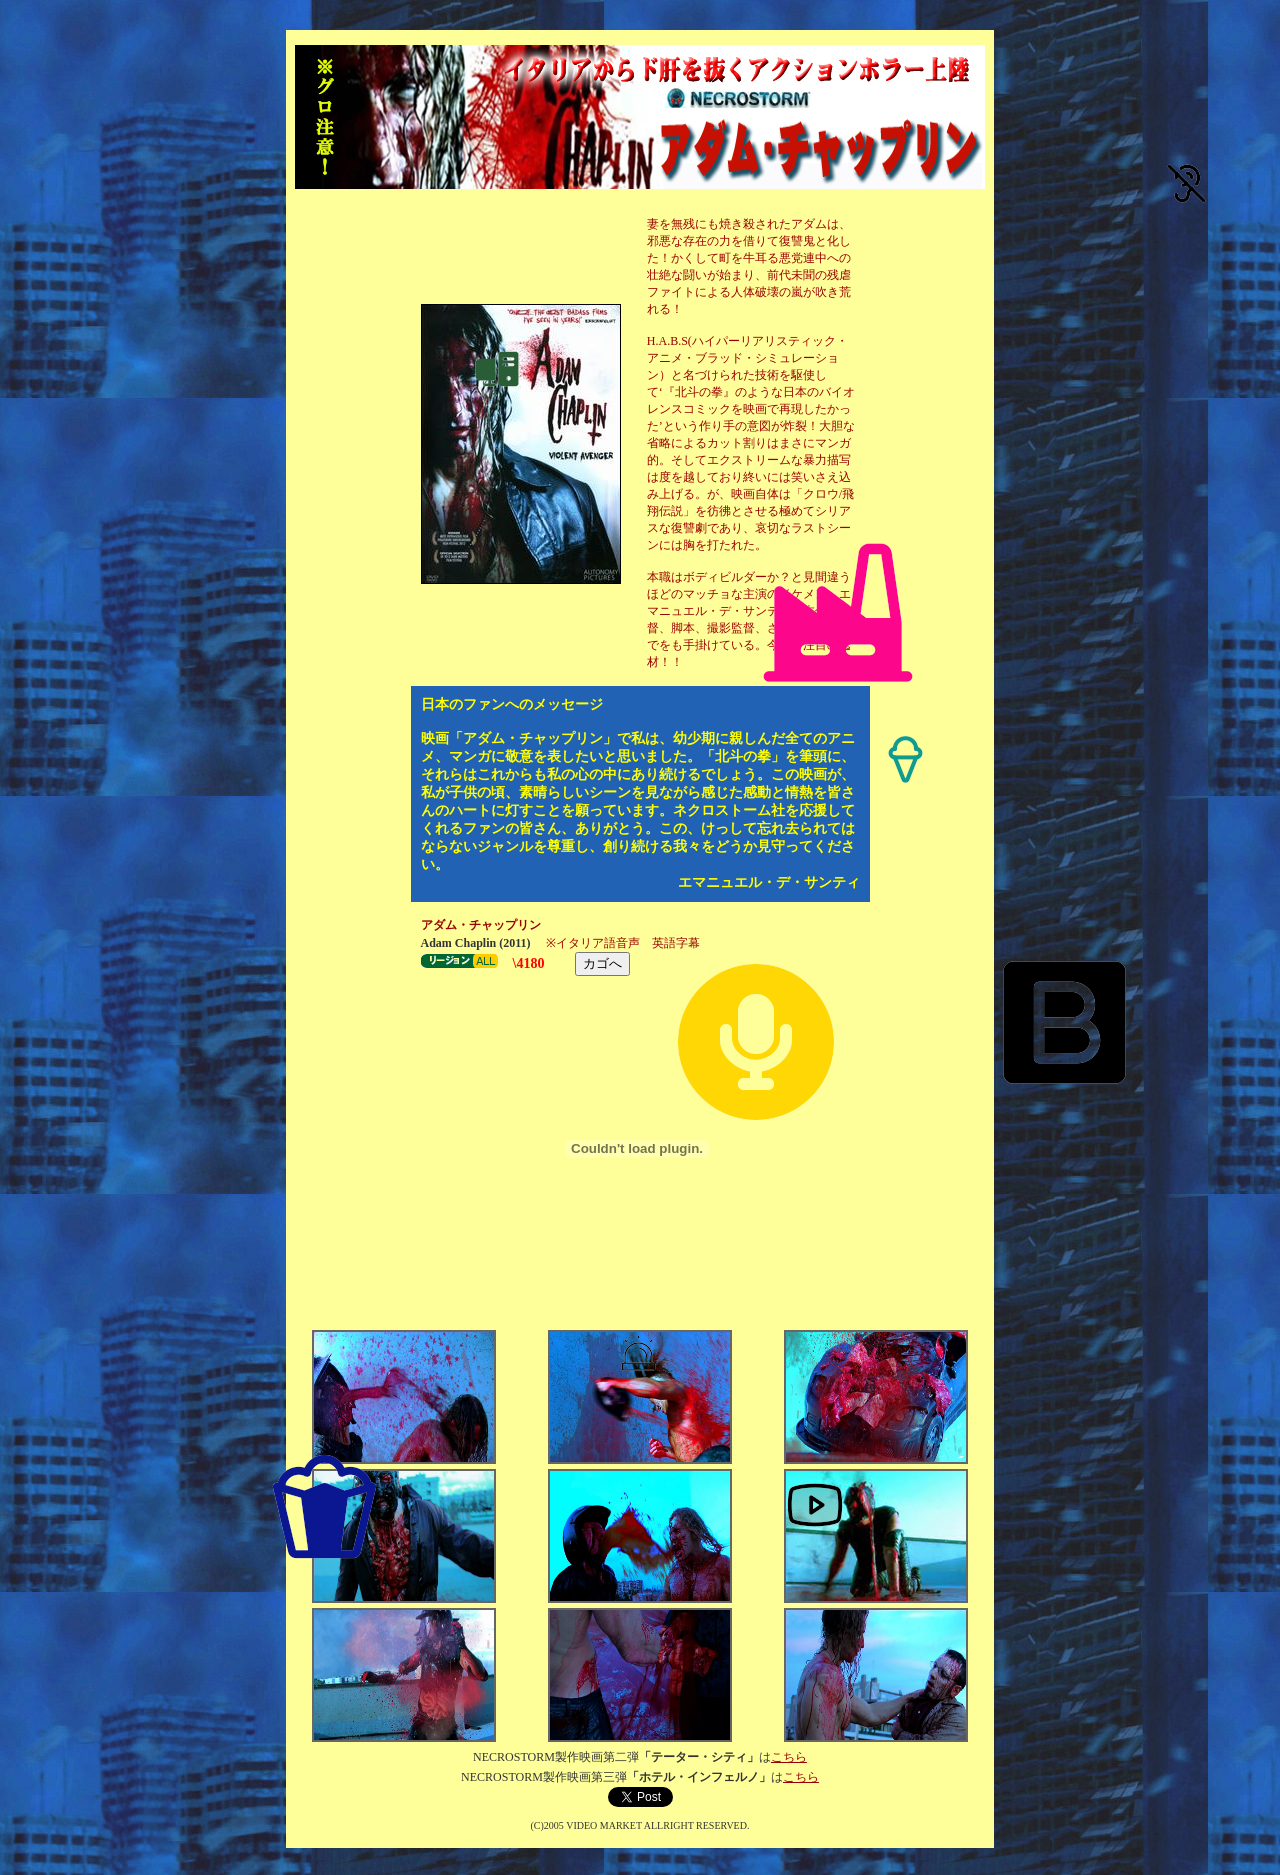  I want to click on browse desserts or sweet treats, so click(905, 759).